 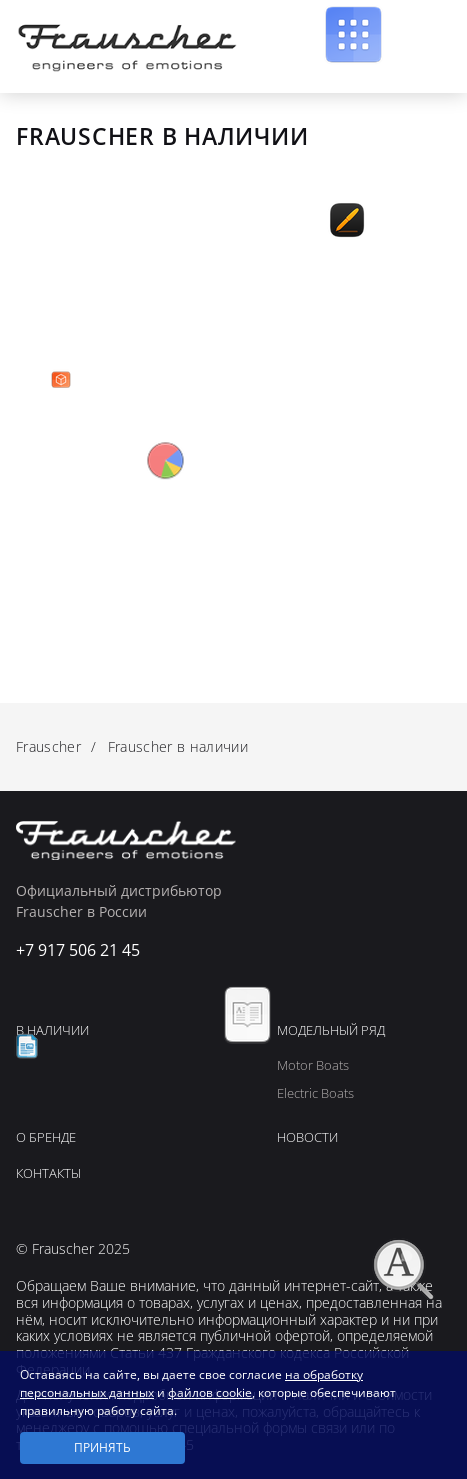 What do you see at coordinates (27, 1046) in the screenshot?
I see `open a libreoffice writer document` at bounding box center [27, 1046].